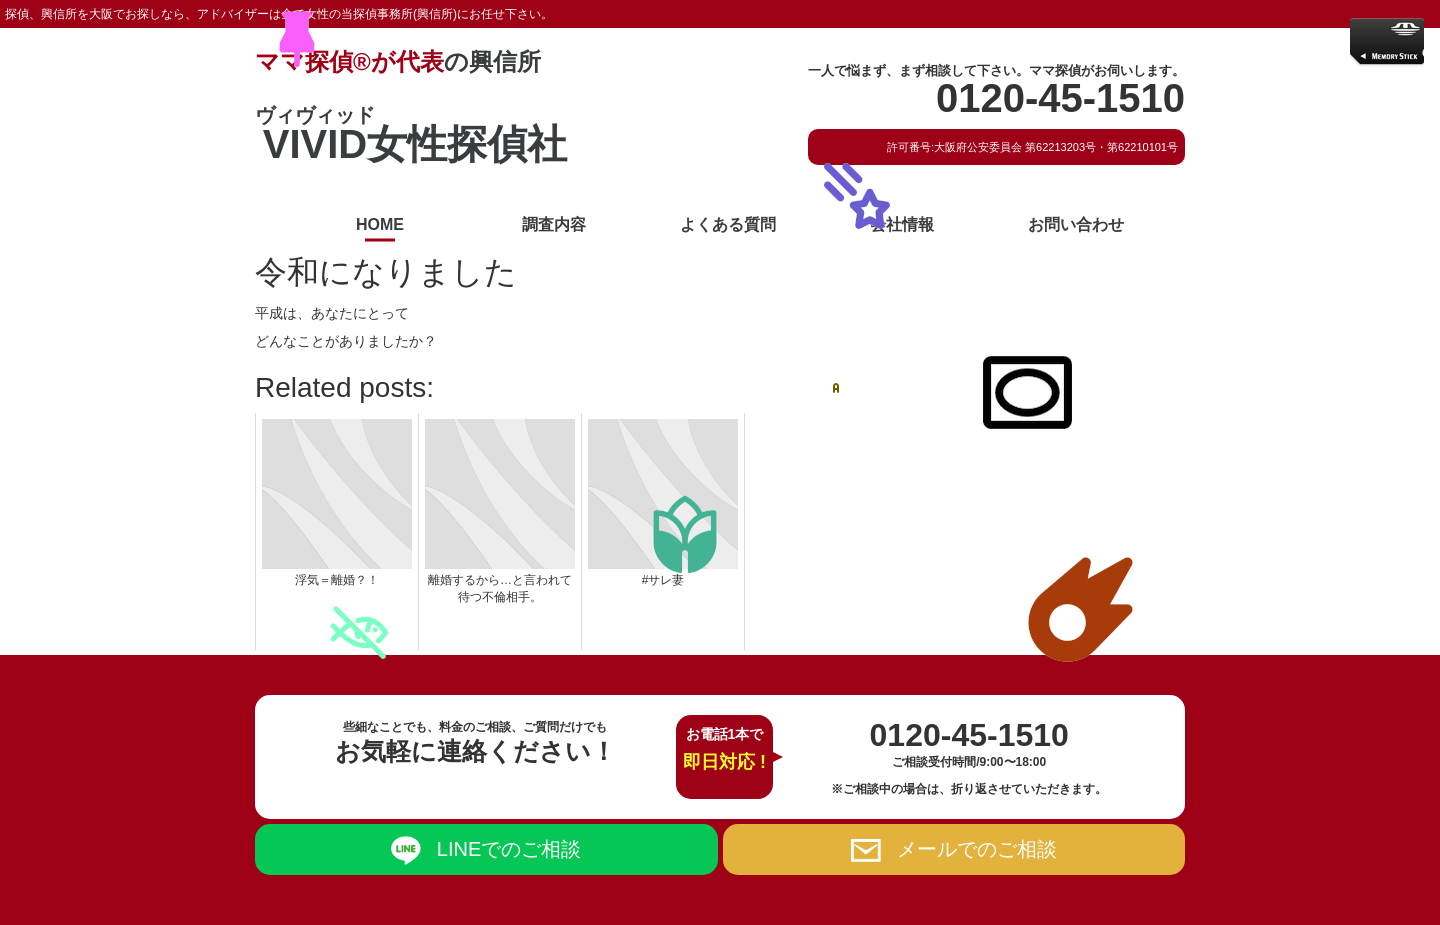  What do you see at coordinates (857, 196) in the screenshot?
I see `indicates a trending or rising item` at bounding box center [857, 196].